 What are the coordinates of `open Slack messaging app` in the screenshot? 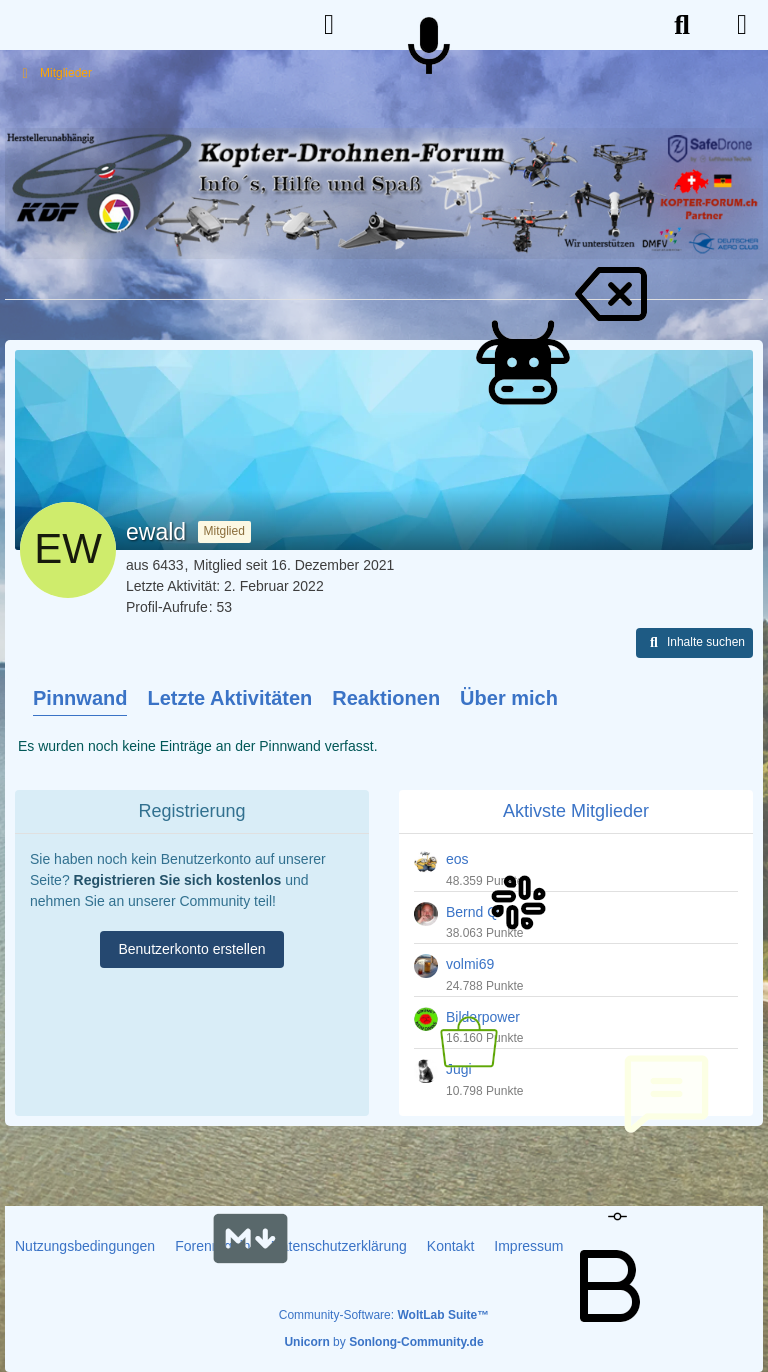 It's located at (518, 902).